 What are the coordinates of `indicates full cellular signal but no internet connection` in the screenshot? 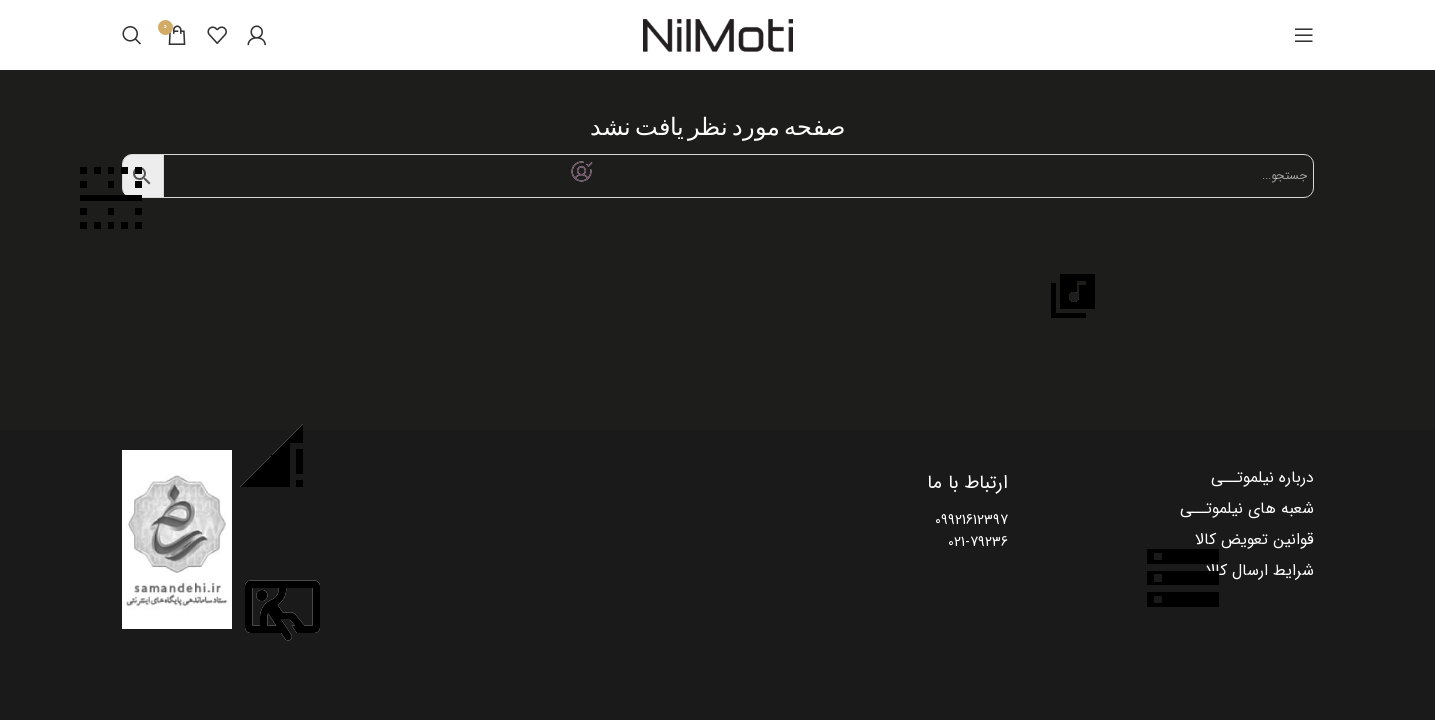 It's located at (271, 455).